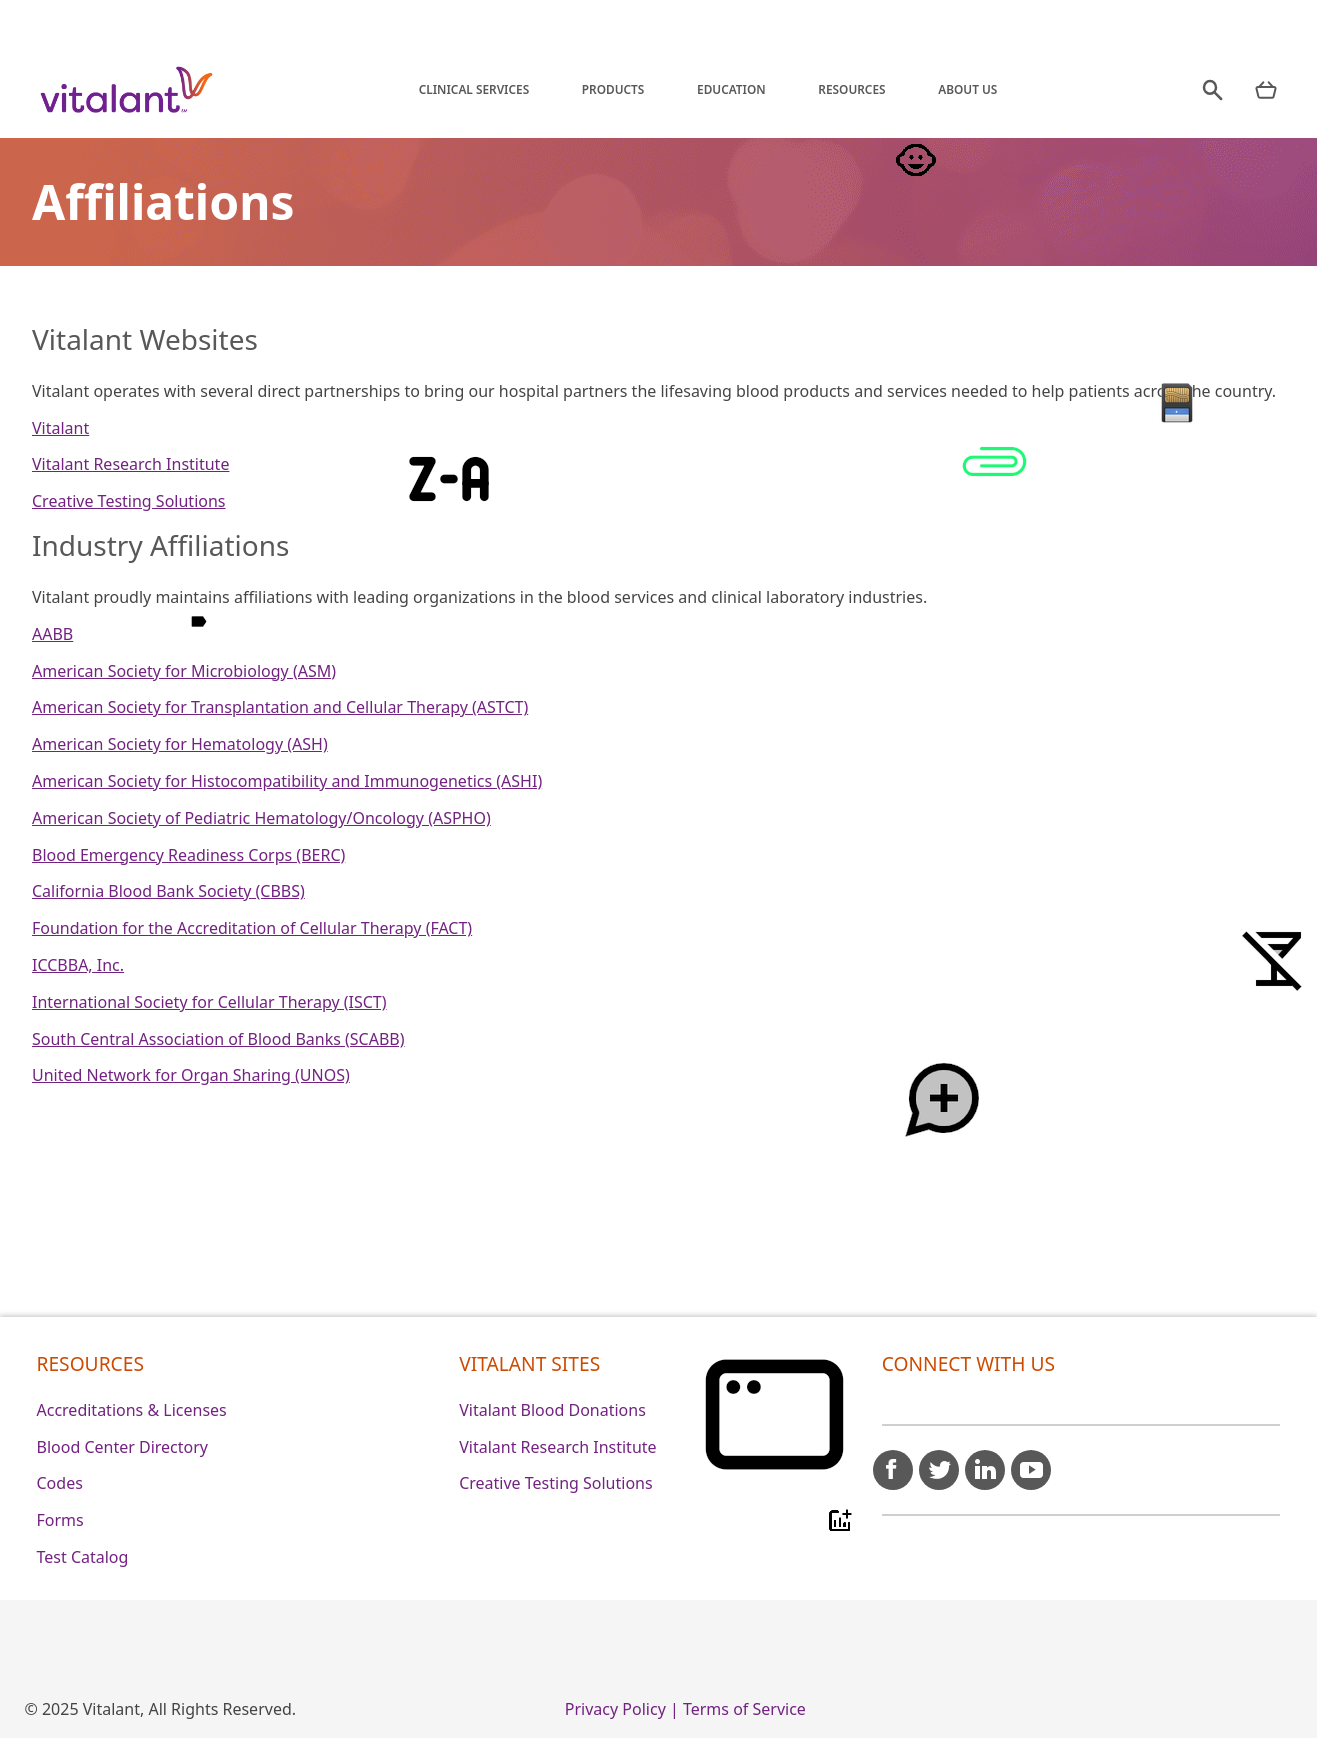 This screenshot has width=1317, height=1738. I want to click on add a new chart or graph, so click(840, 1521).